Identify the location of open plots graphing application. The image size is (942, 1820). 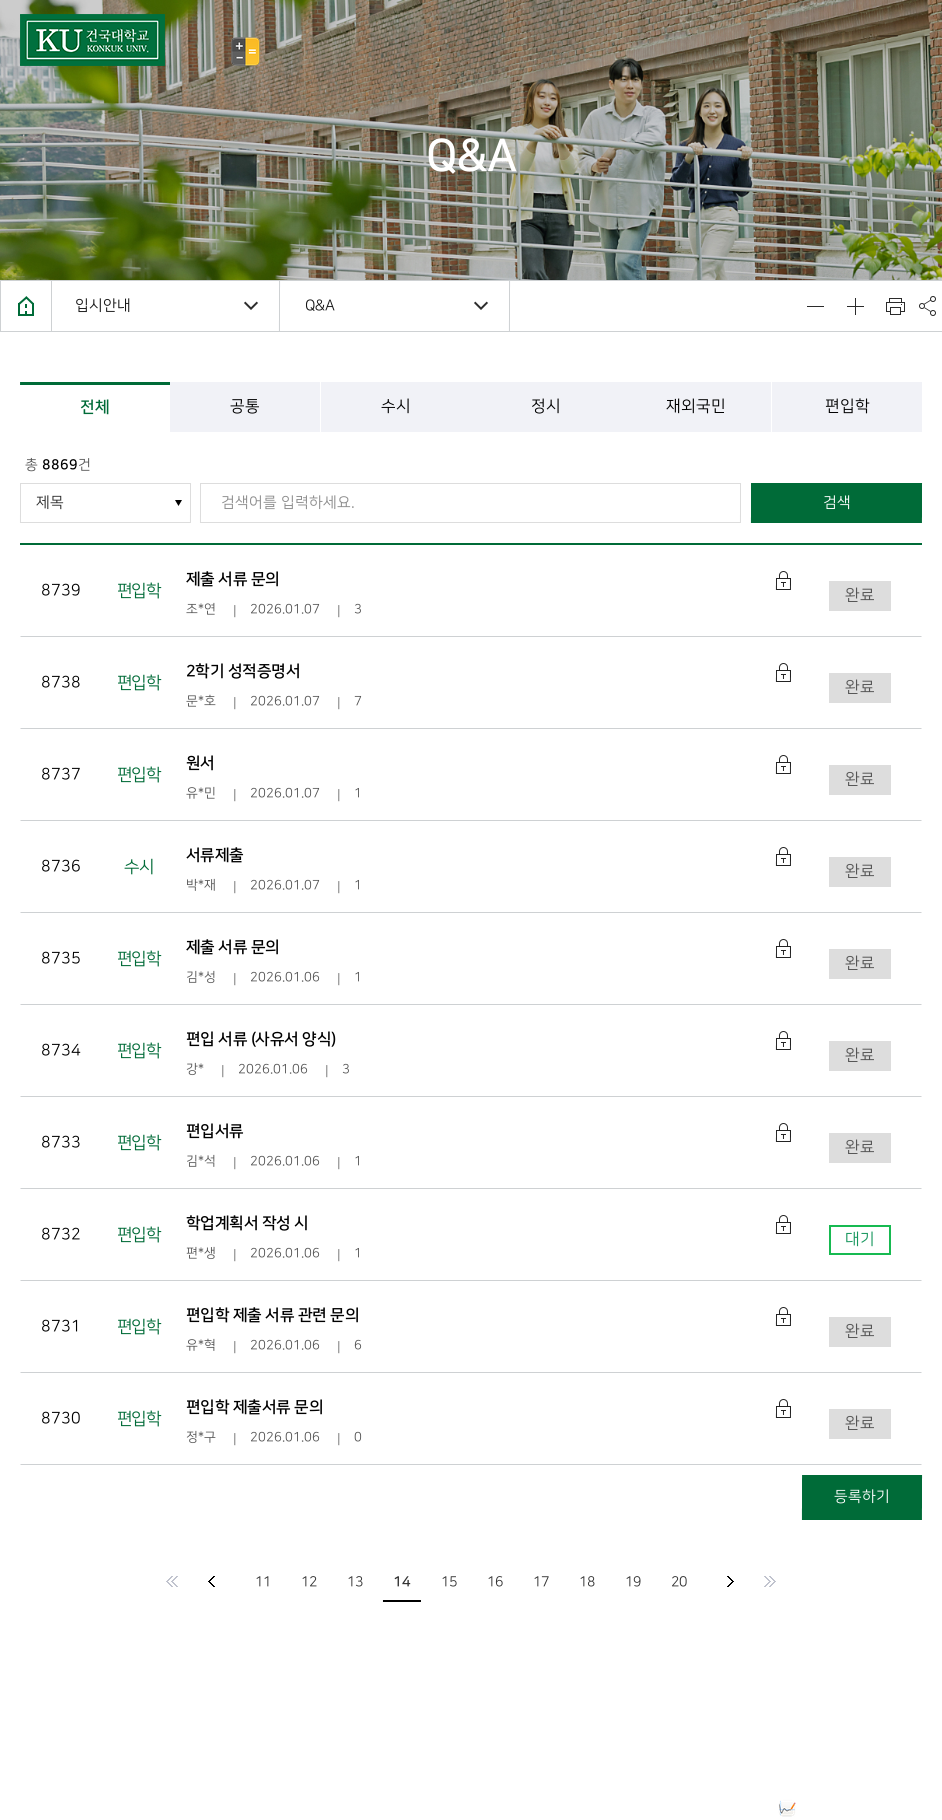
(787, 1808).